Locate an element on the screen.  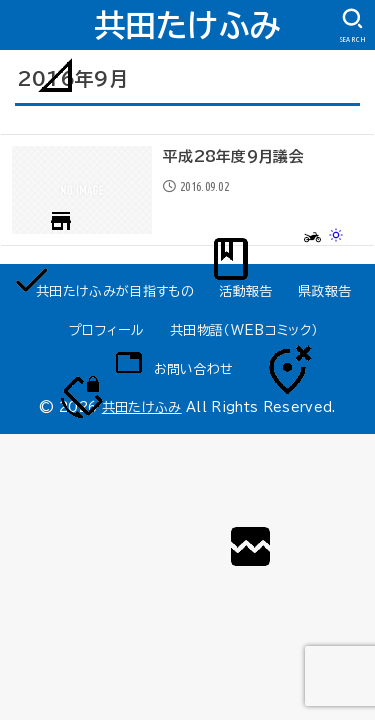
screen rotation is locked is located at coordinates (83, 396).